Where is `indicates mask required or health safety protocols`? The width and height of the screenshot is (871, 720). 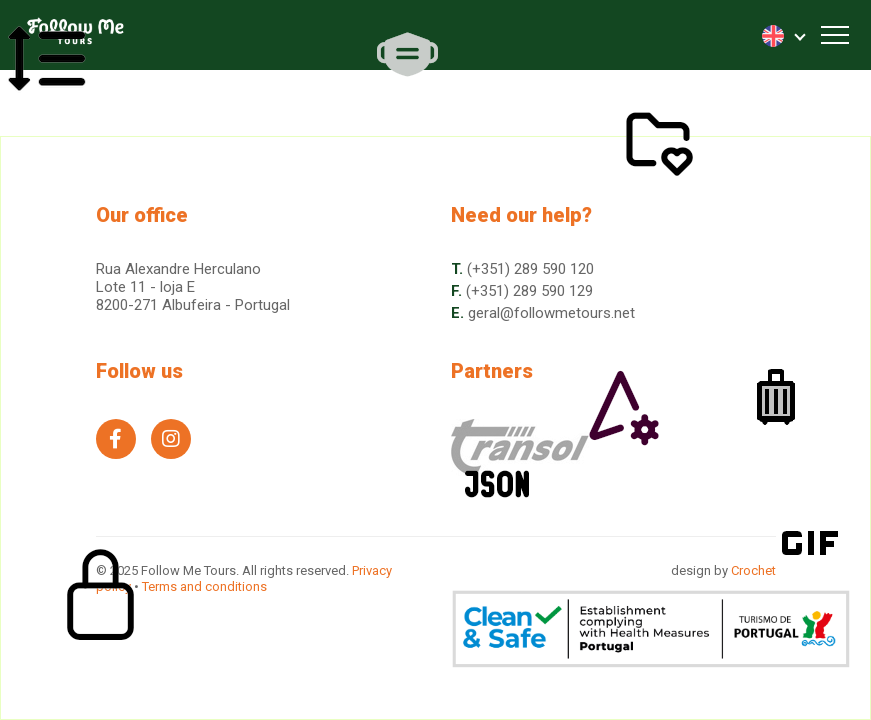
indicates mask required or health safety protocols is located at coordinates (407, 55).